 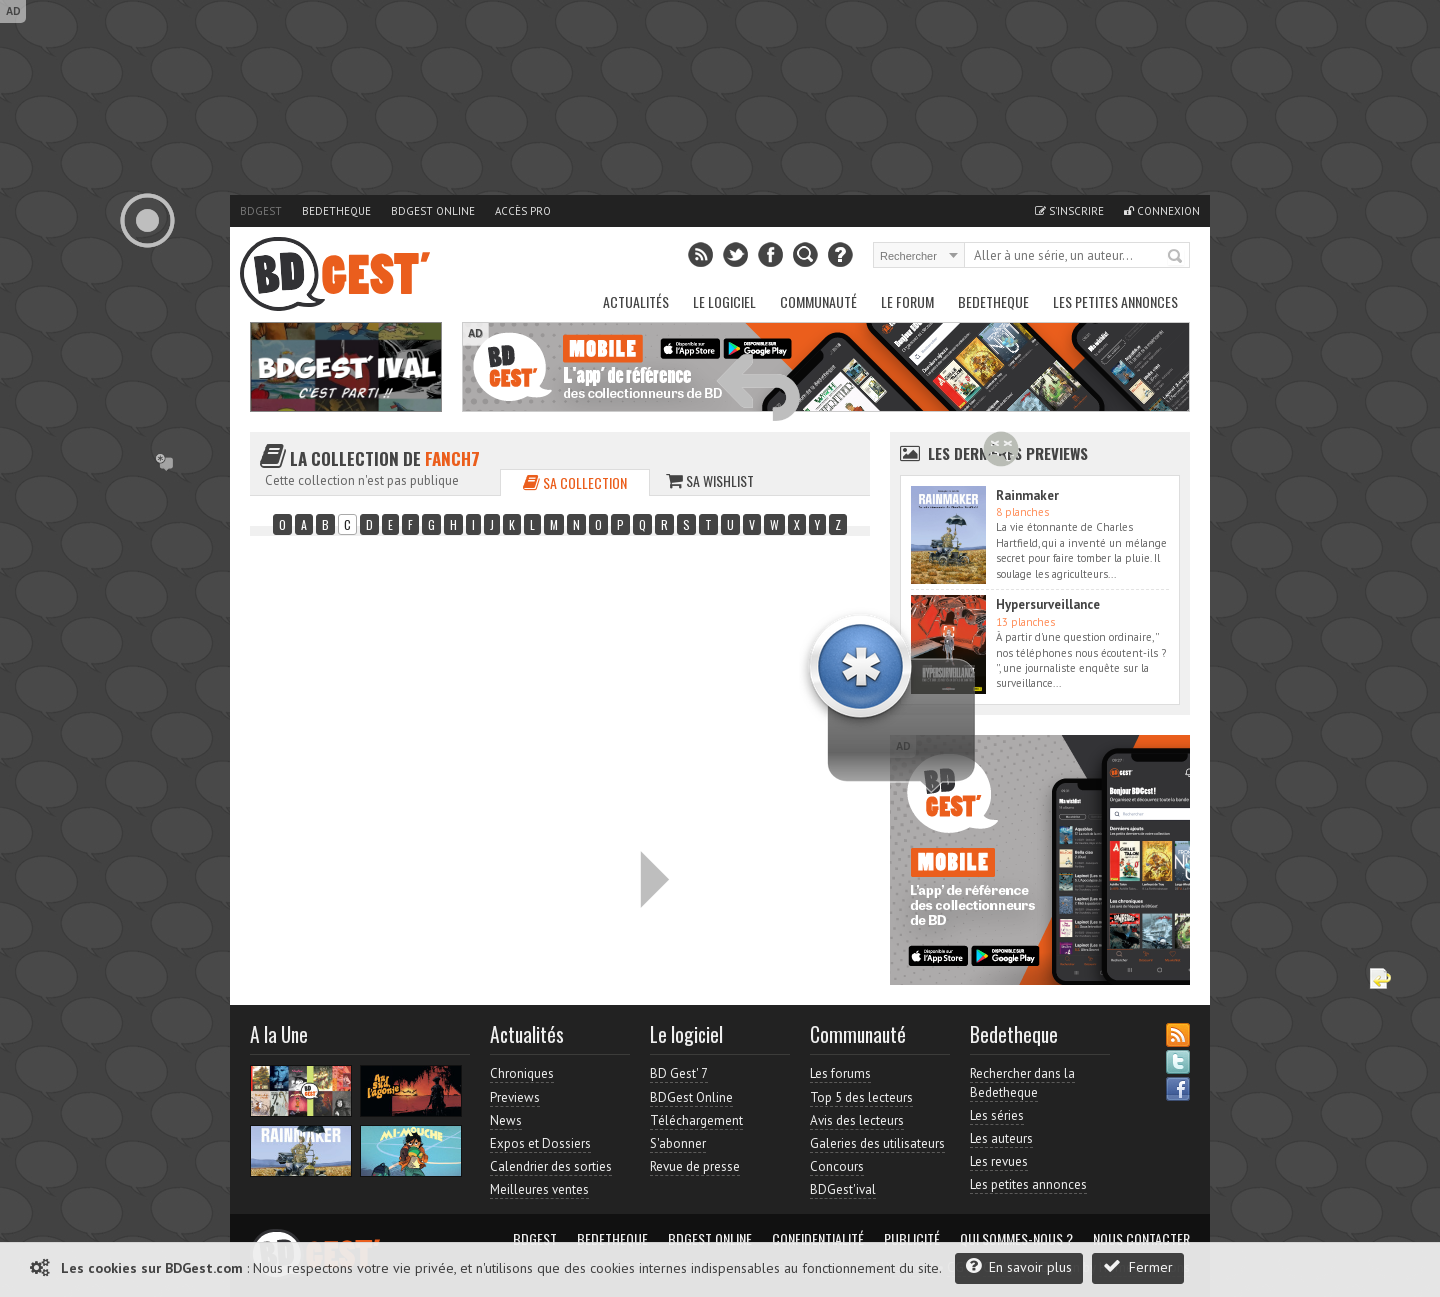 I want to click on navigate to the next item or page, so click(x=652, y=879).